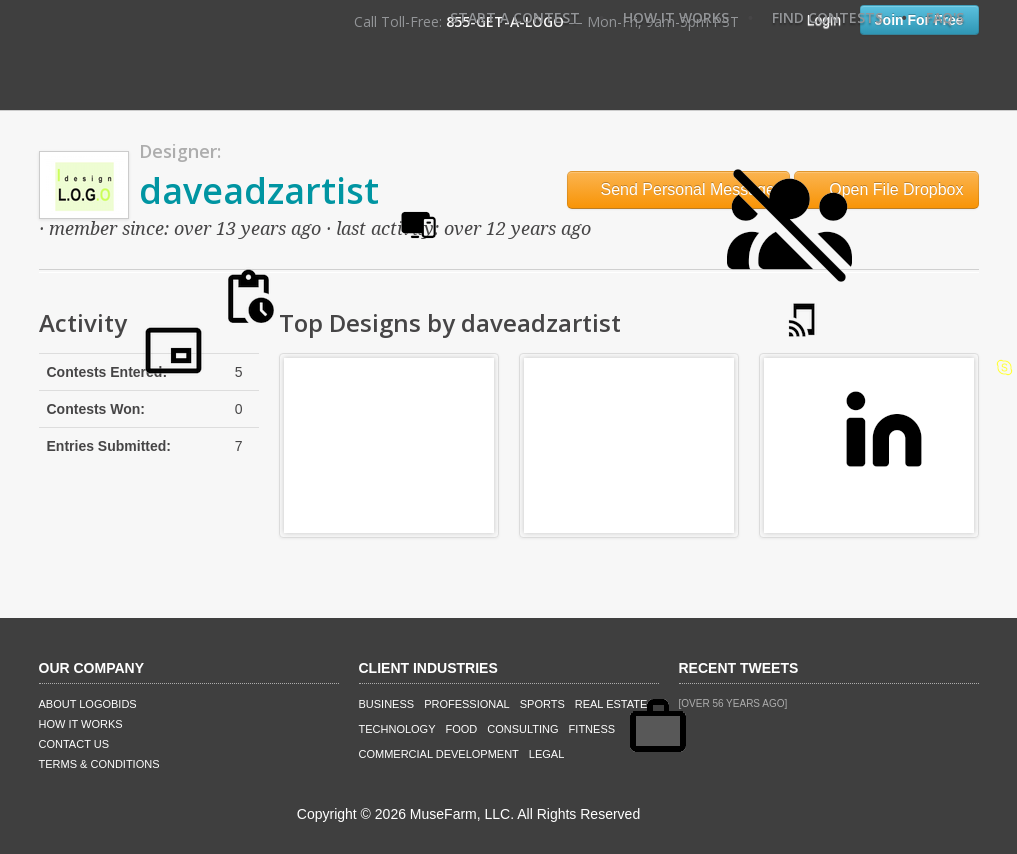 The image size is (1017, 854). Describe the element at coordinates (658, 727) in the screenshot. I see `access work-related files or documents` at that location.